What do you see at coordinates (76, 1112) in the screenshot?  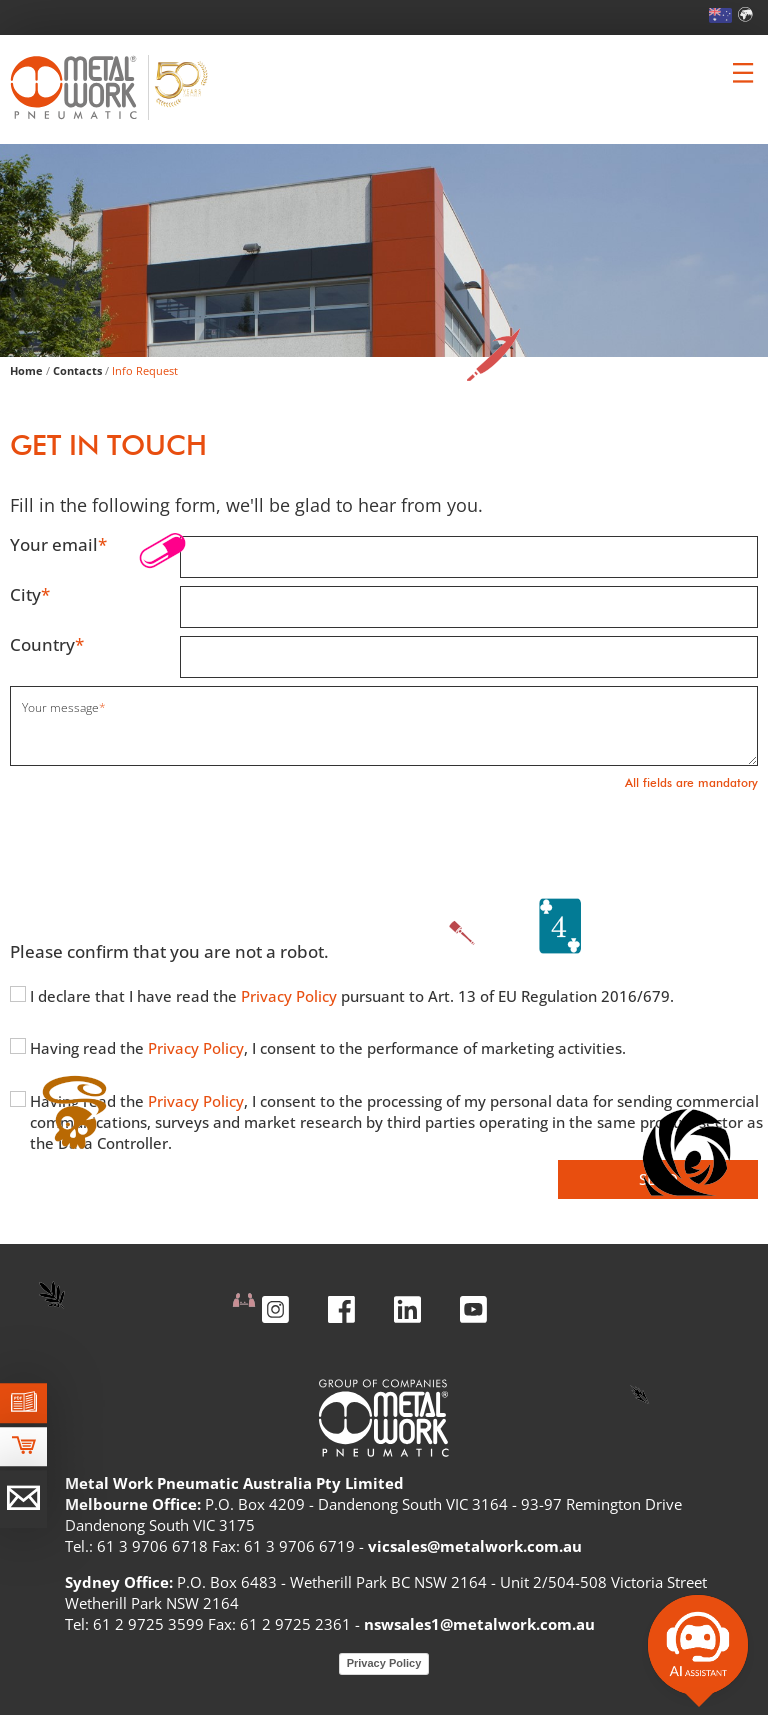 I see `indicates a dazed or confused game state` at bounding box center [76, 1112].